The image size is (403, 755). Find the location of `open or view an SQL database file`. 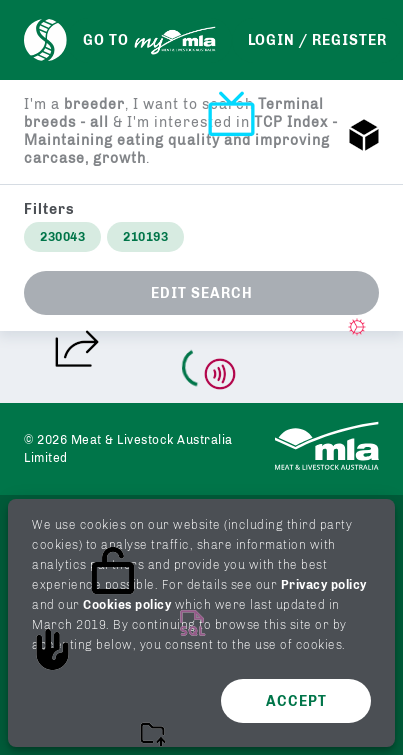

open or view an SQL database file is located at coordinates (192, 624).